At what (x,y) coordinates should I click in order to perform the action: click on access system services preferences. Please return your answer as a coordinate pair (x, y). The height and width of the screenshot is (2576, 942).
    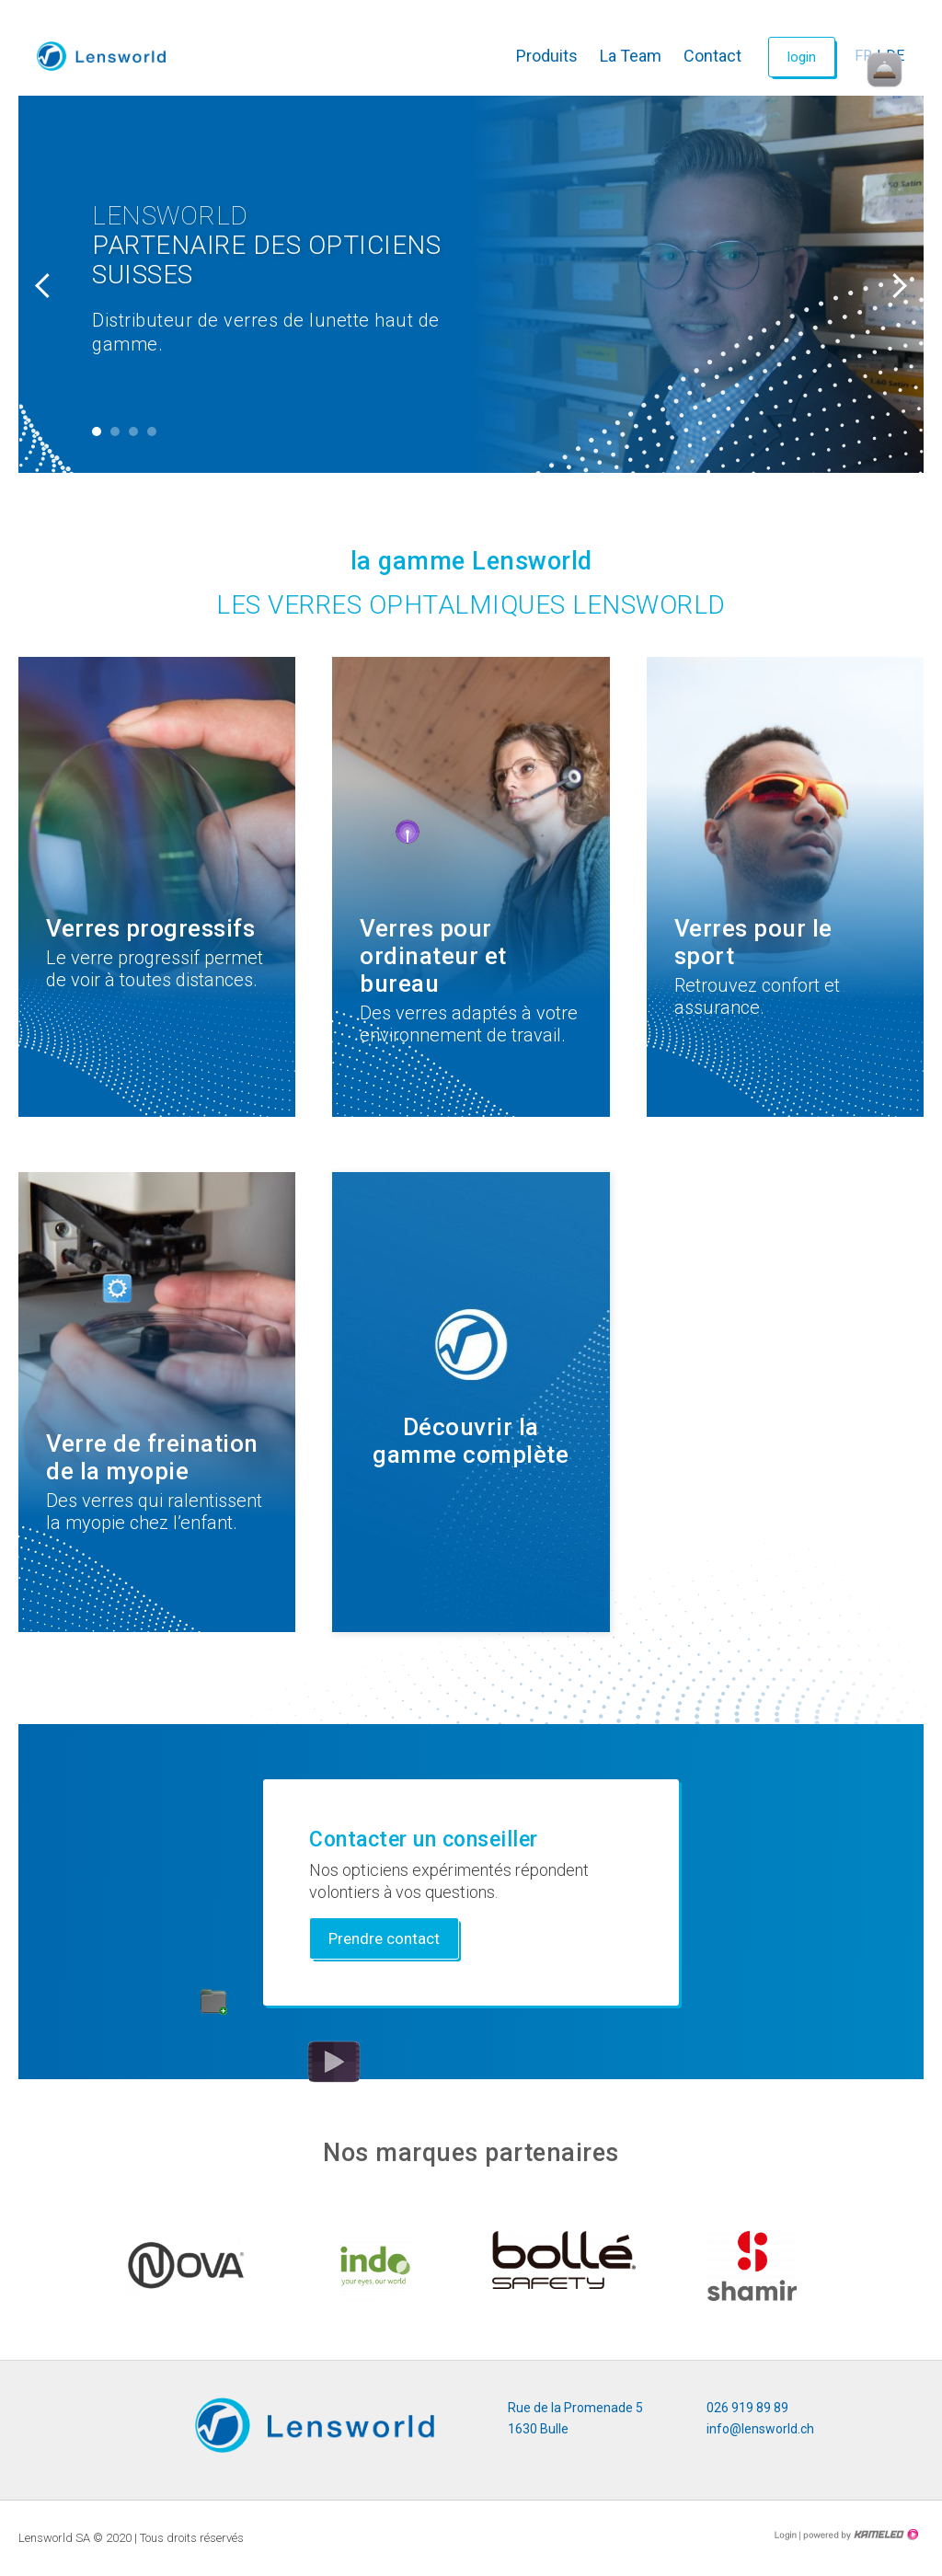
    Looking at the image, I should click on (884, 70).